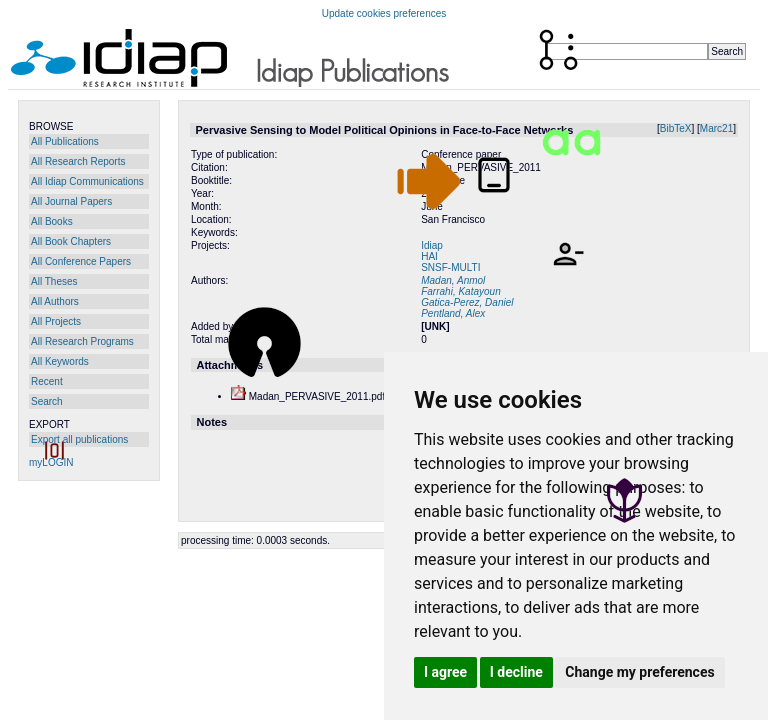 This screenshot has width=768, height=720. What do you see at coordinates (494, 175) in the screenshot?
I see `view on iPad or tablet device` at bounding box center [494, 175].